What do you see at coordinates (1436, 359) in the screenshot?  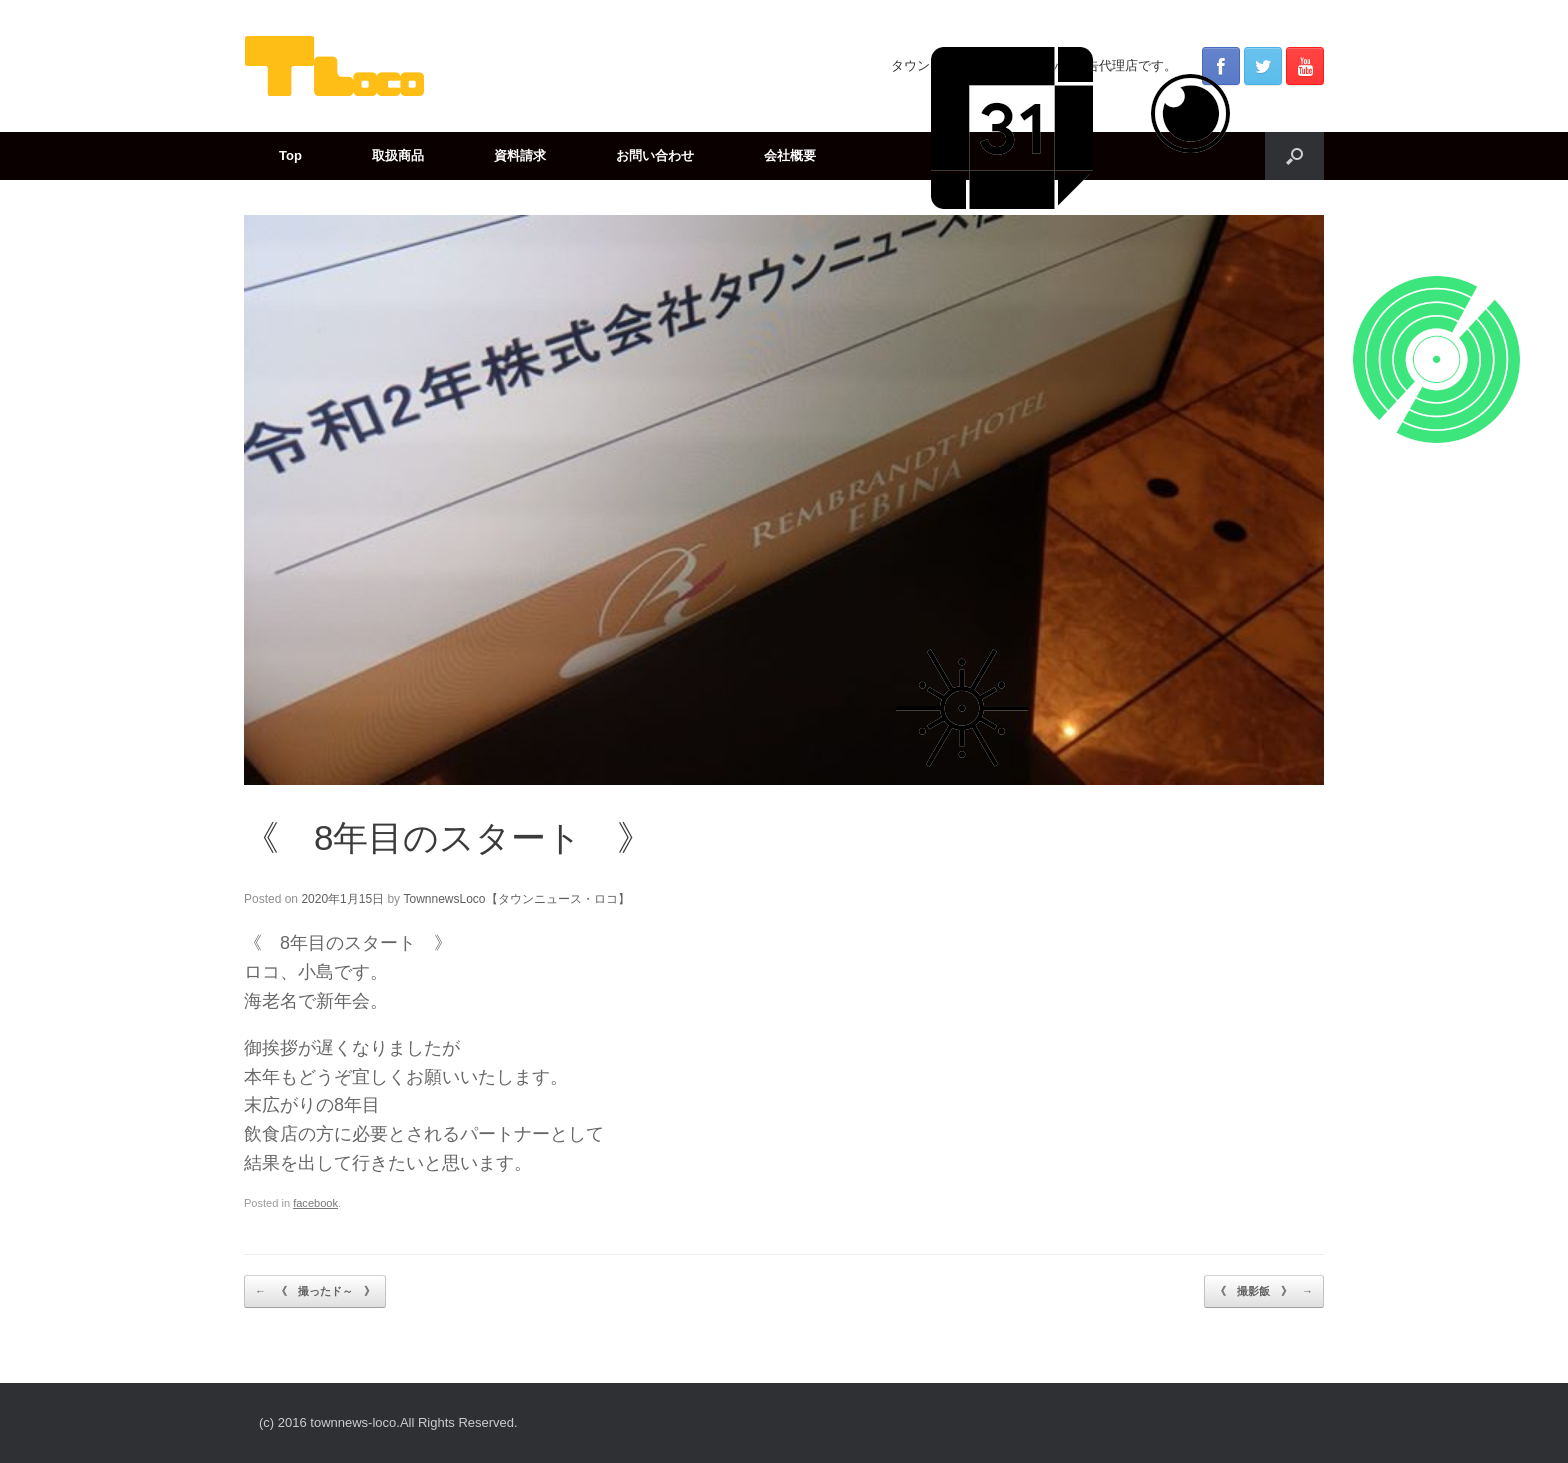 I see `open discogs music database` at bounding box center [1436, 359].